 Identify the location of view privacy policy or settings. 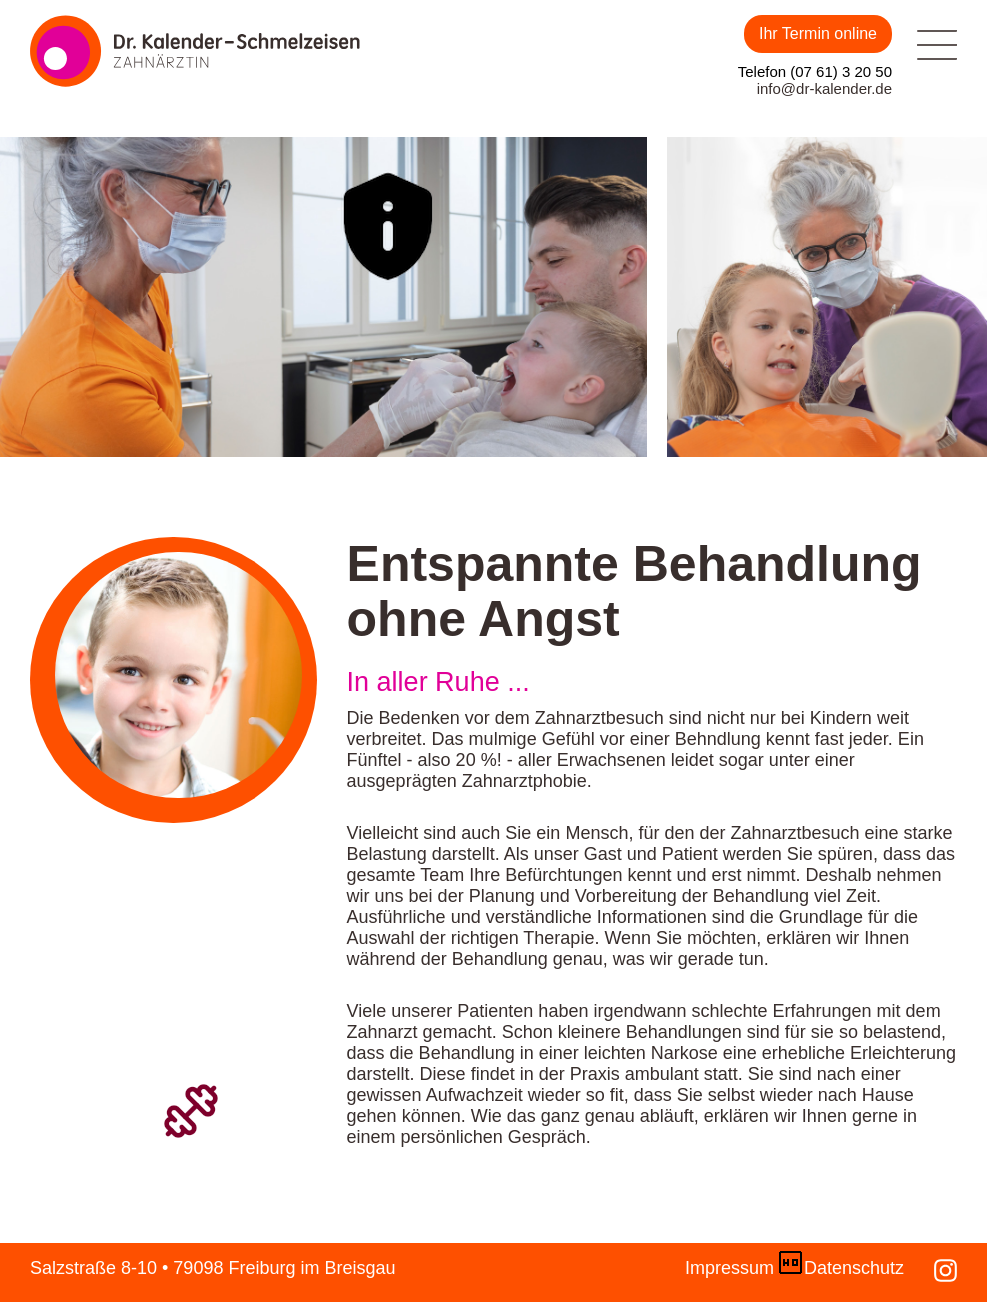
(388, 226).